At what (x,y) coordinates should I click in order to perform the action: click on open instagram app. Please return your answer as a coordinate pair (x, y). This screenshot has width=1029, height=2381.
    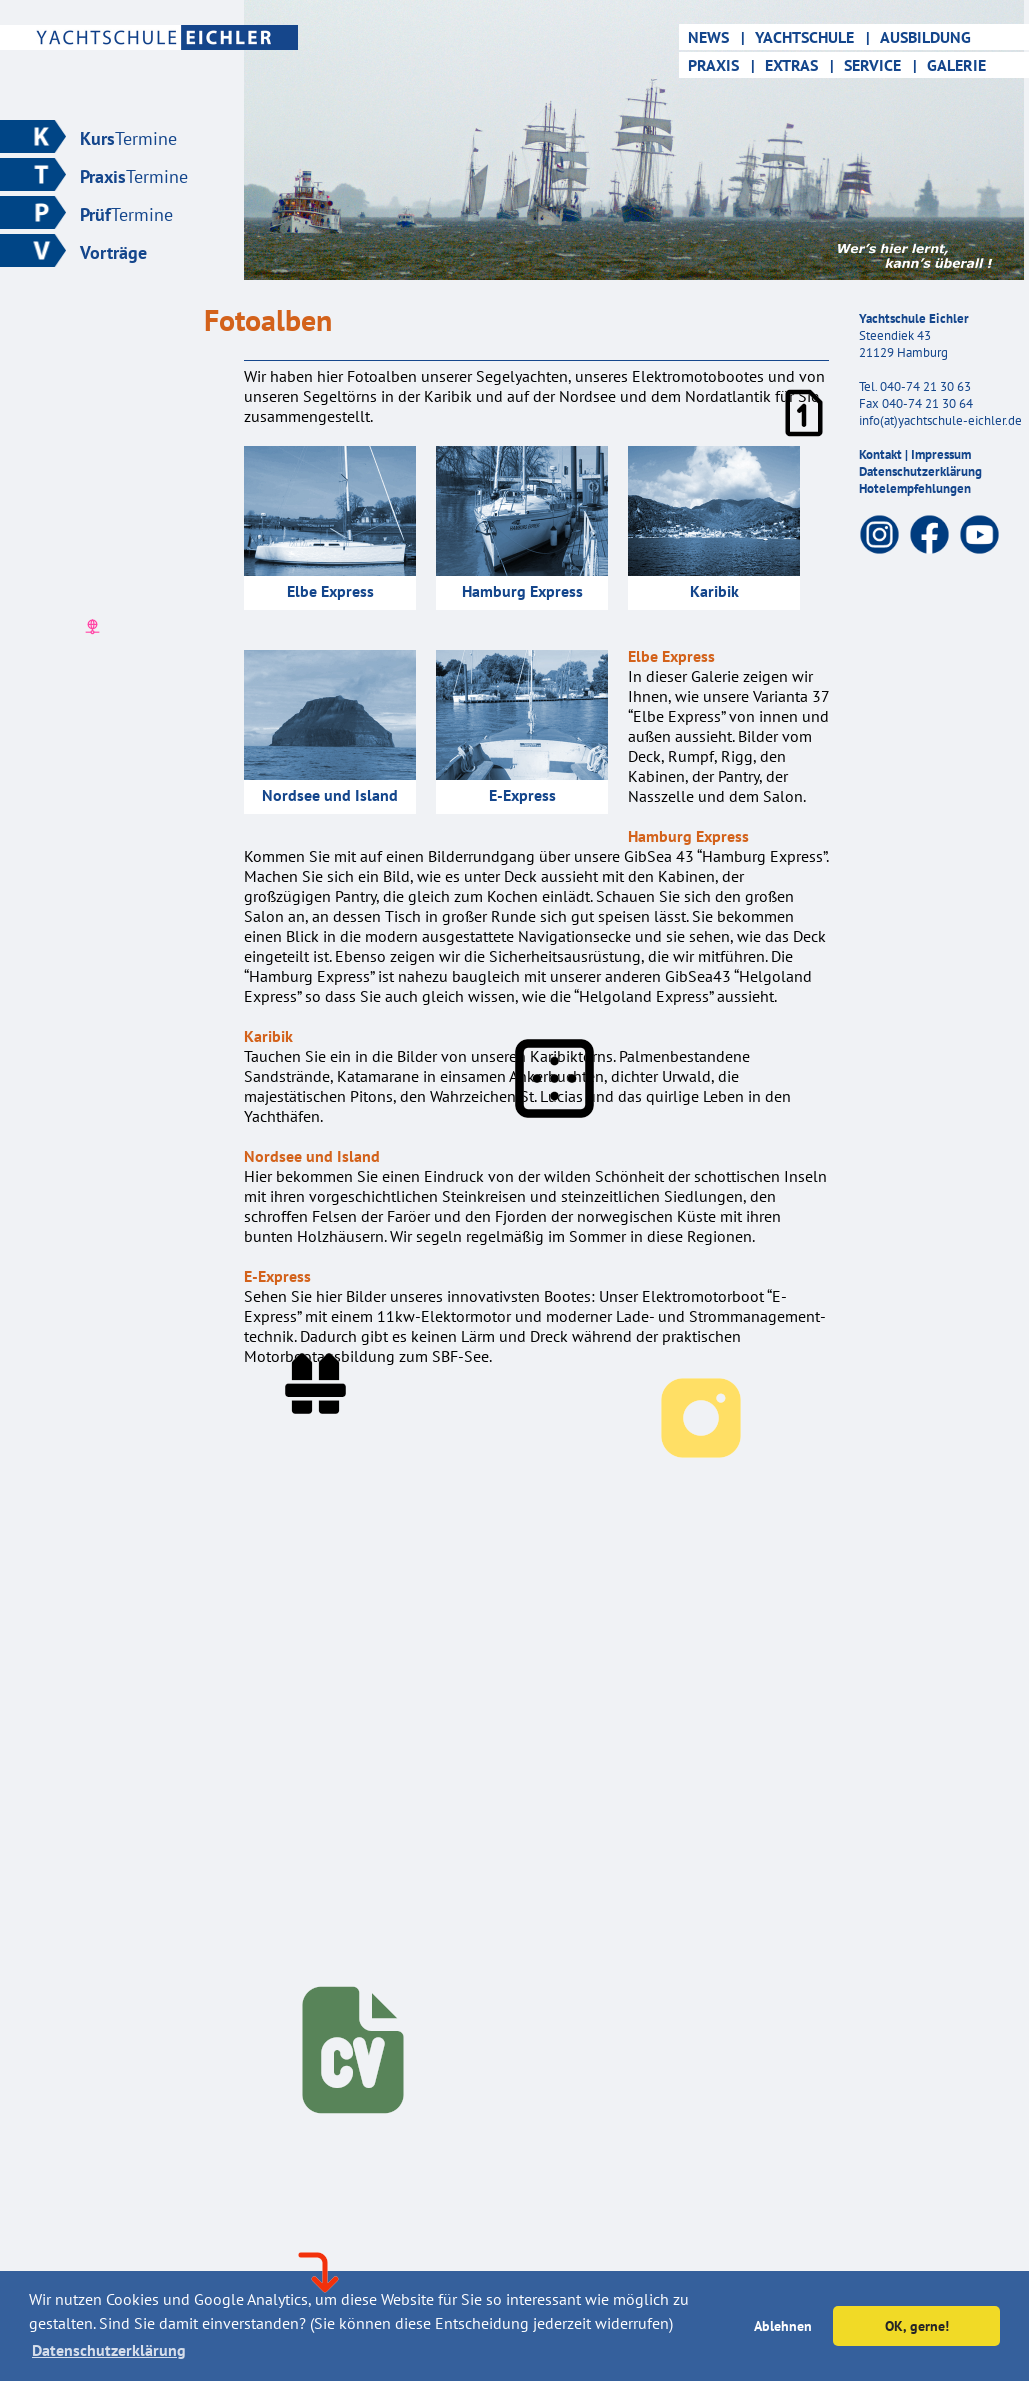
    Looking at the image, I should click on (701, 1418).